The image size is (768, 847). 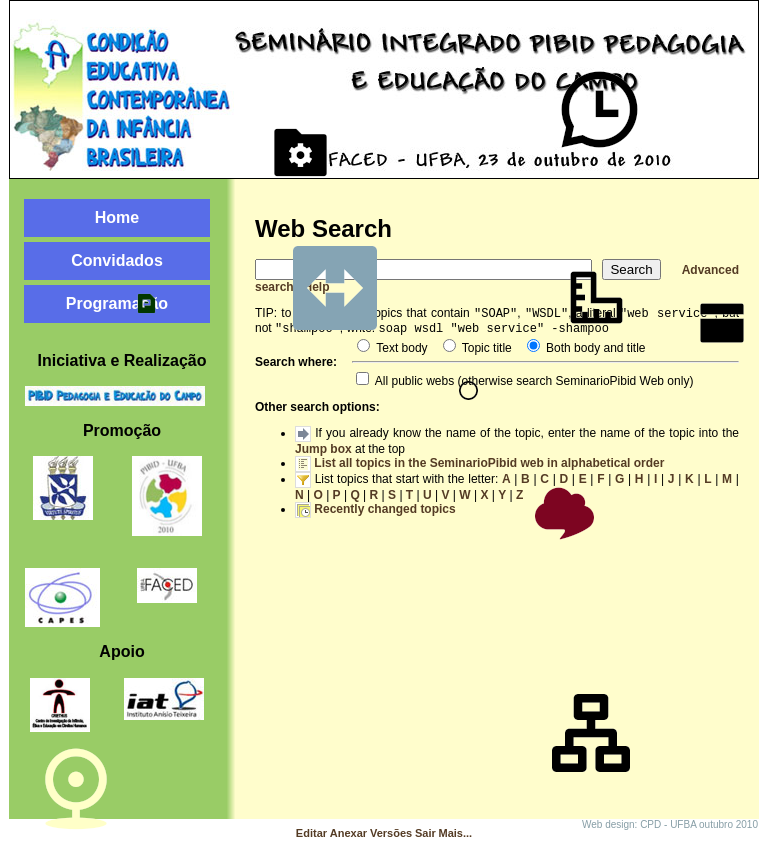 What do you see at coordinates (591, 733) in the screenshot?
I see `view organization hierarchy` at bounding box center [591, 733].